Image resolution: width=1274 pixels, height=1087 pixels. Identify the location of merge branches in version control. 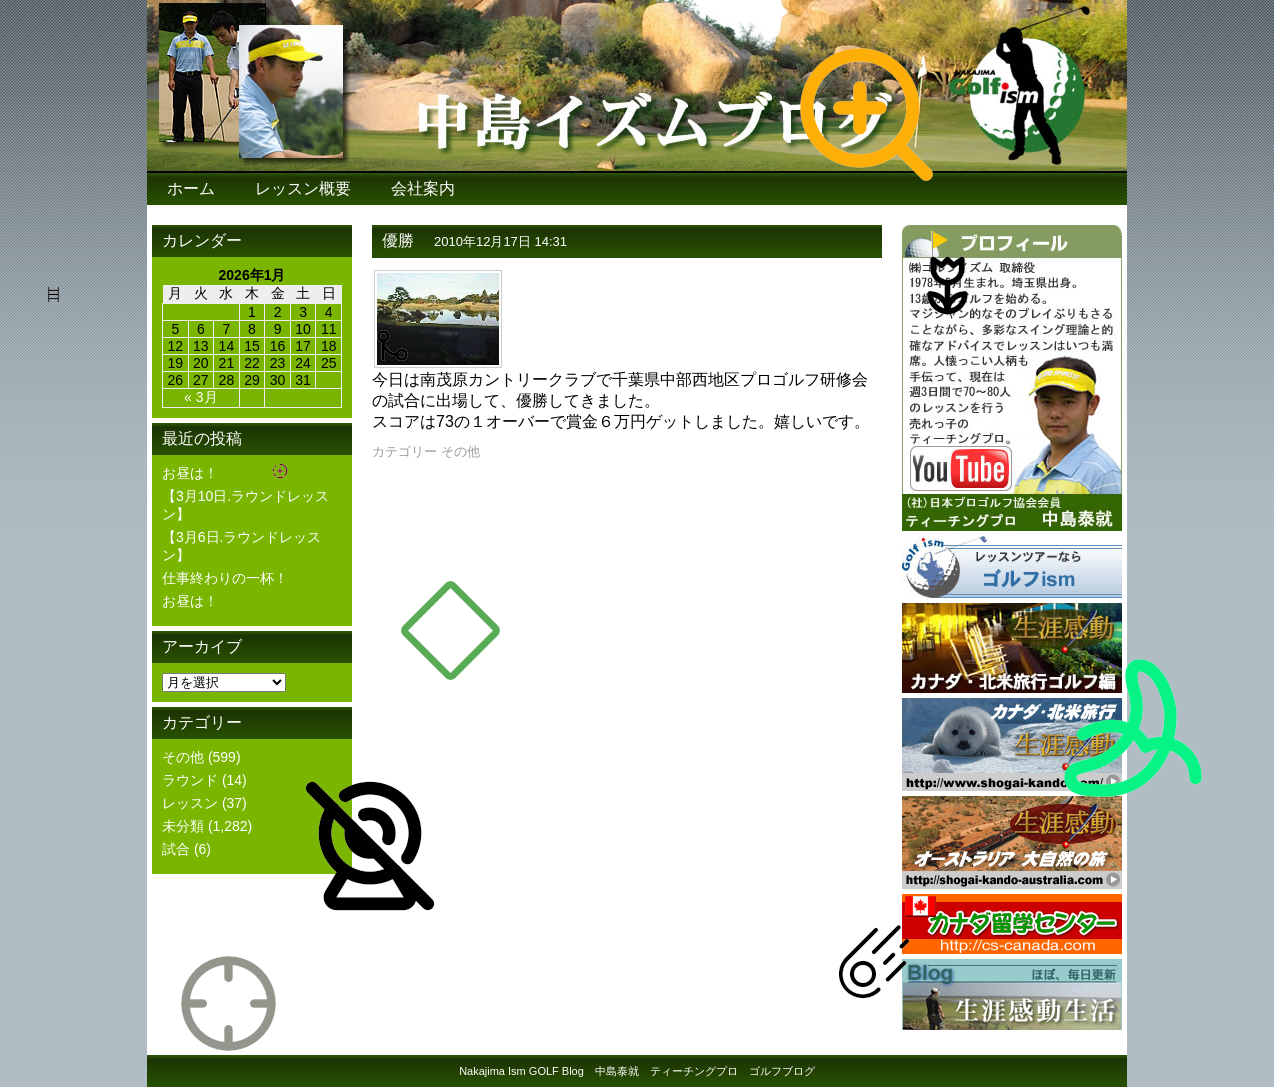
(392, 345).